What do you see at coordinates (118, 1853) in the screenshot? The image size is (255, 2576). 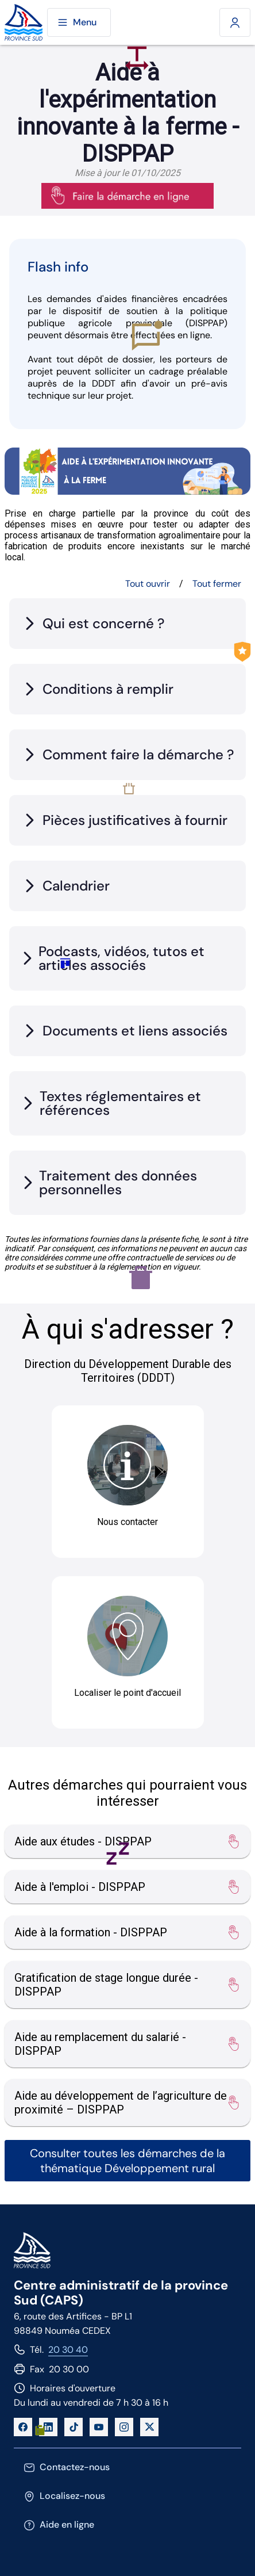 I see `indicates sleep or rest mode` at bounding box center [118, 1853].